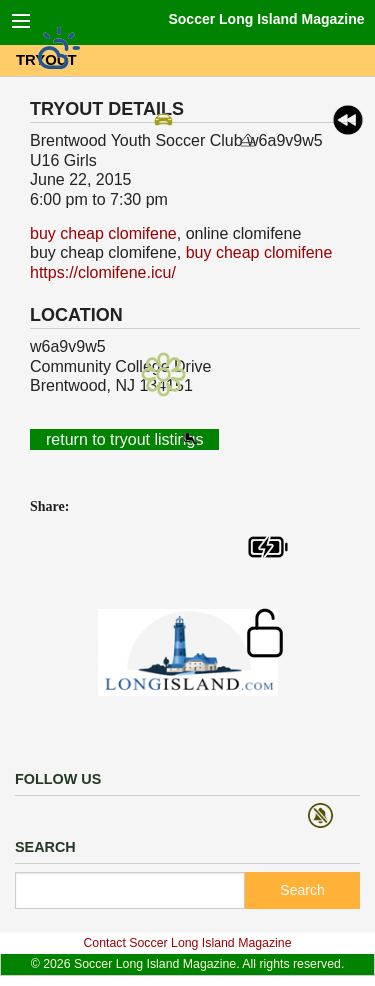 This screenshot has height=986, width=375. What do you see at coordinates (163, 374) in the screenshot?
I see `access garden or plant care features` at bounding box center [163, 374].